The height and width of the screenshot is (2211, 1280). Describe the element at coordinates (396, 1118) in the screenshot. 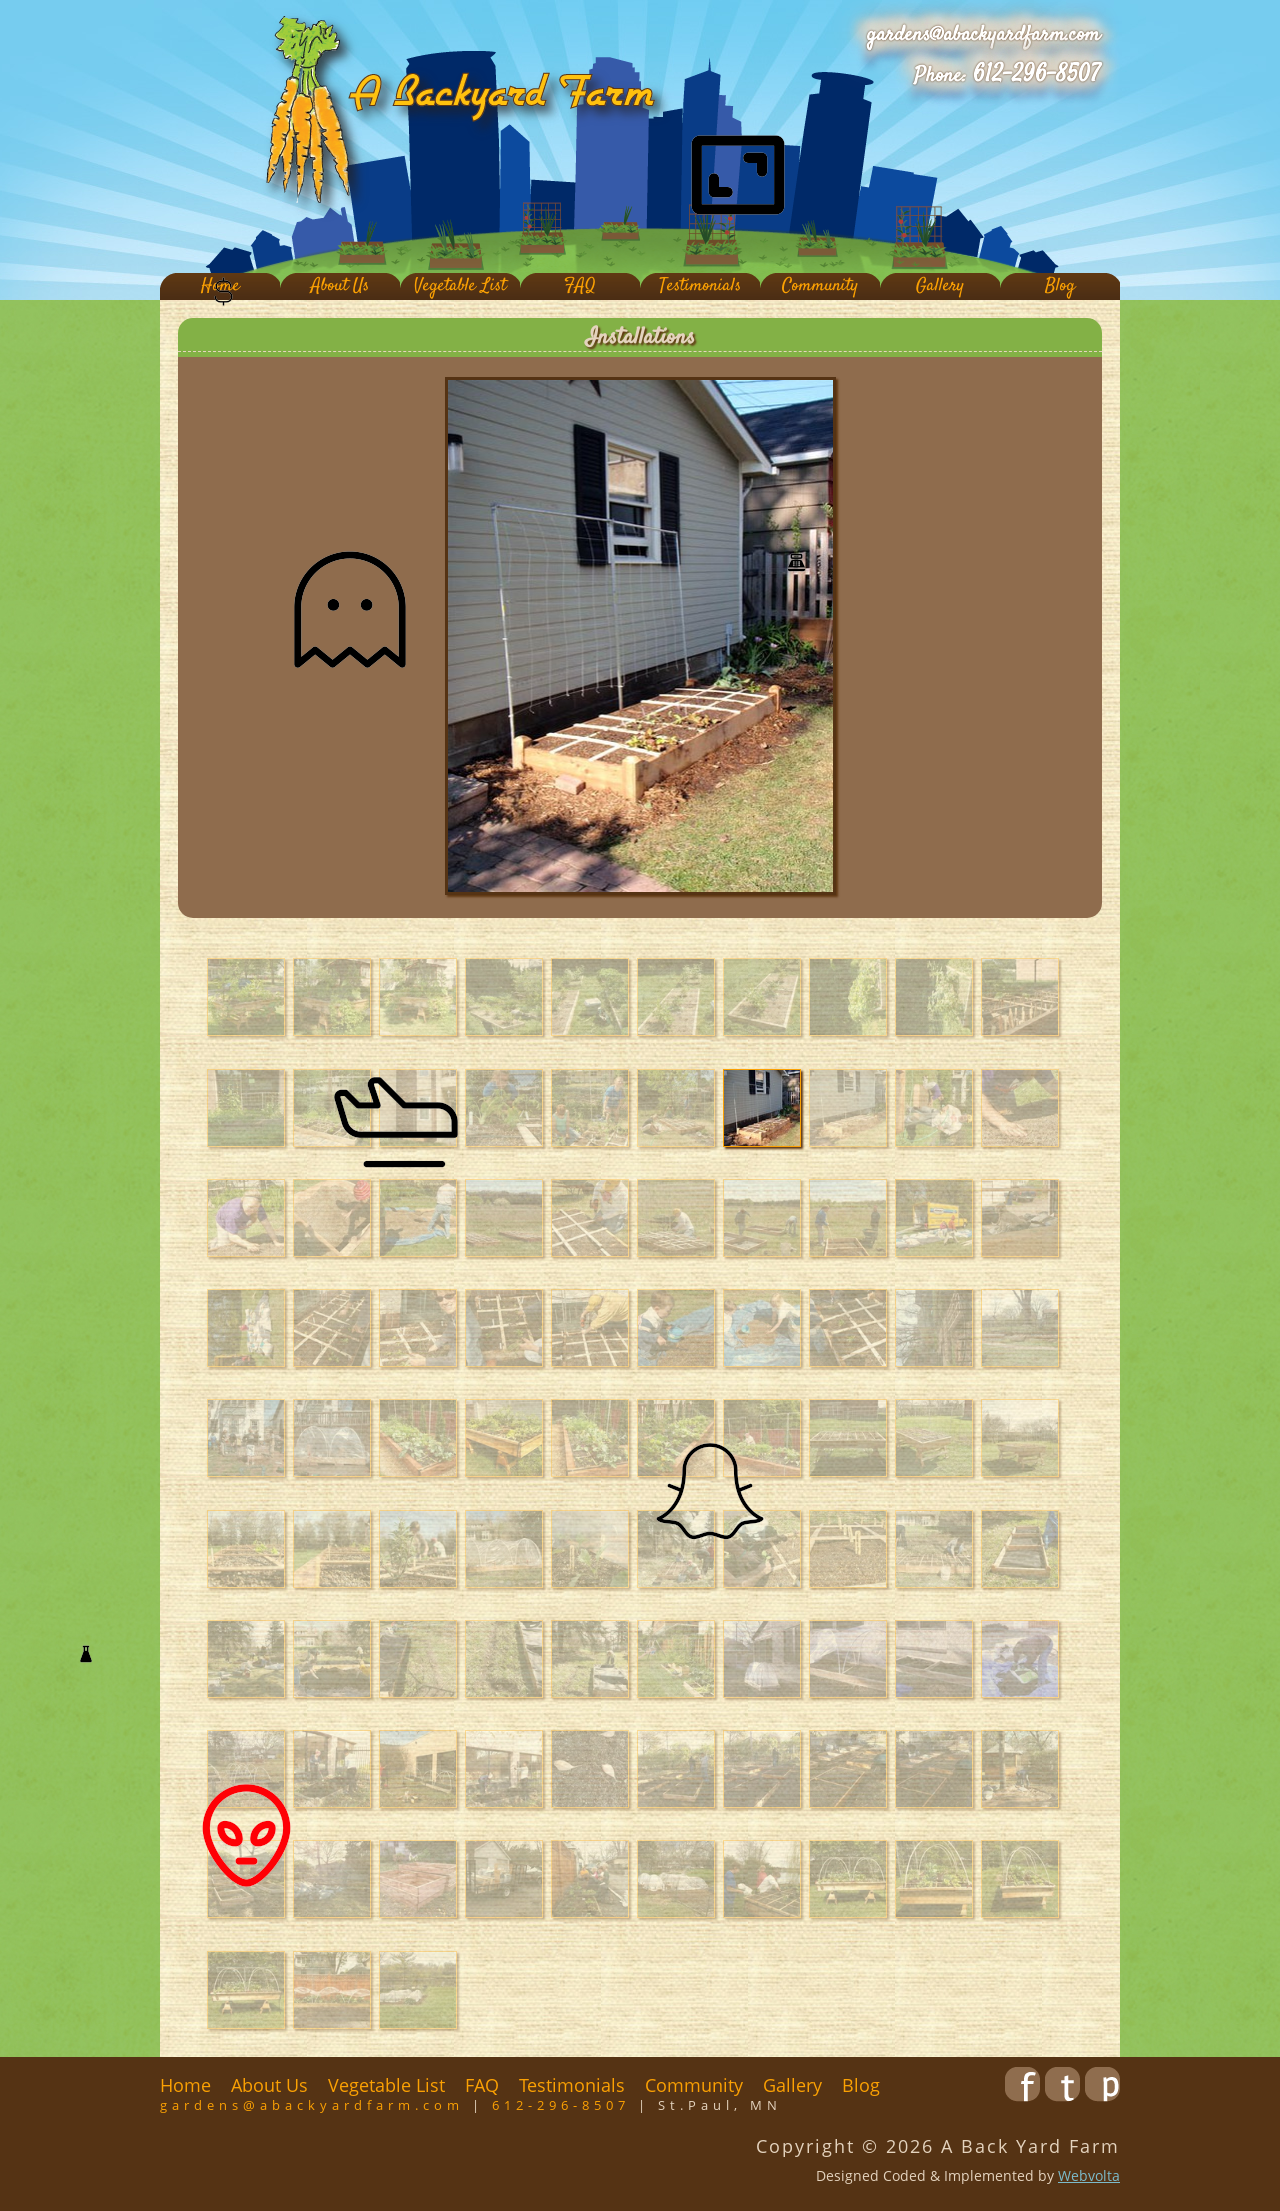

I see `indicates flight mode is active` at that location.